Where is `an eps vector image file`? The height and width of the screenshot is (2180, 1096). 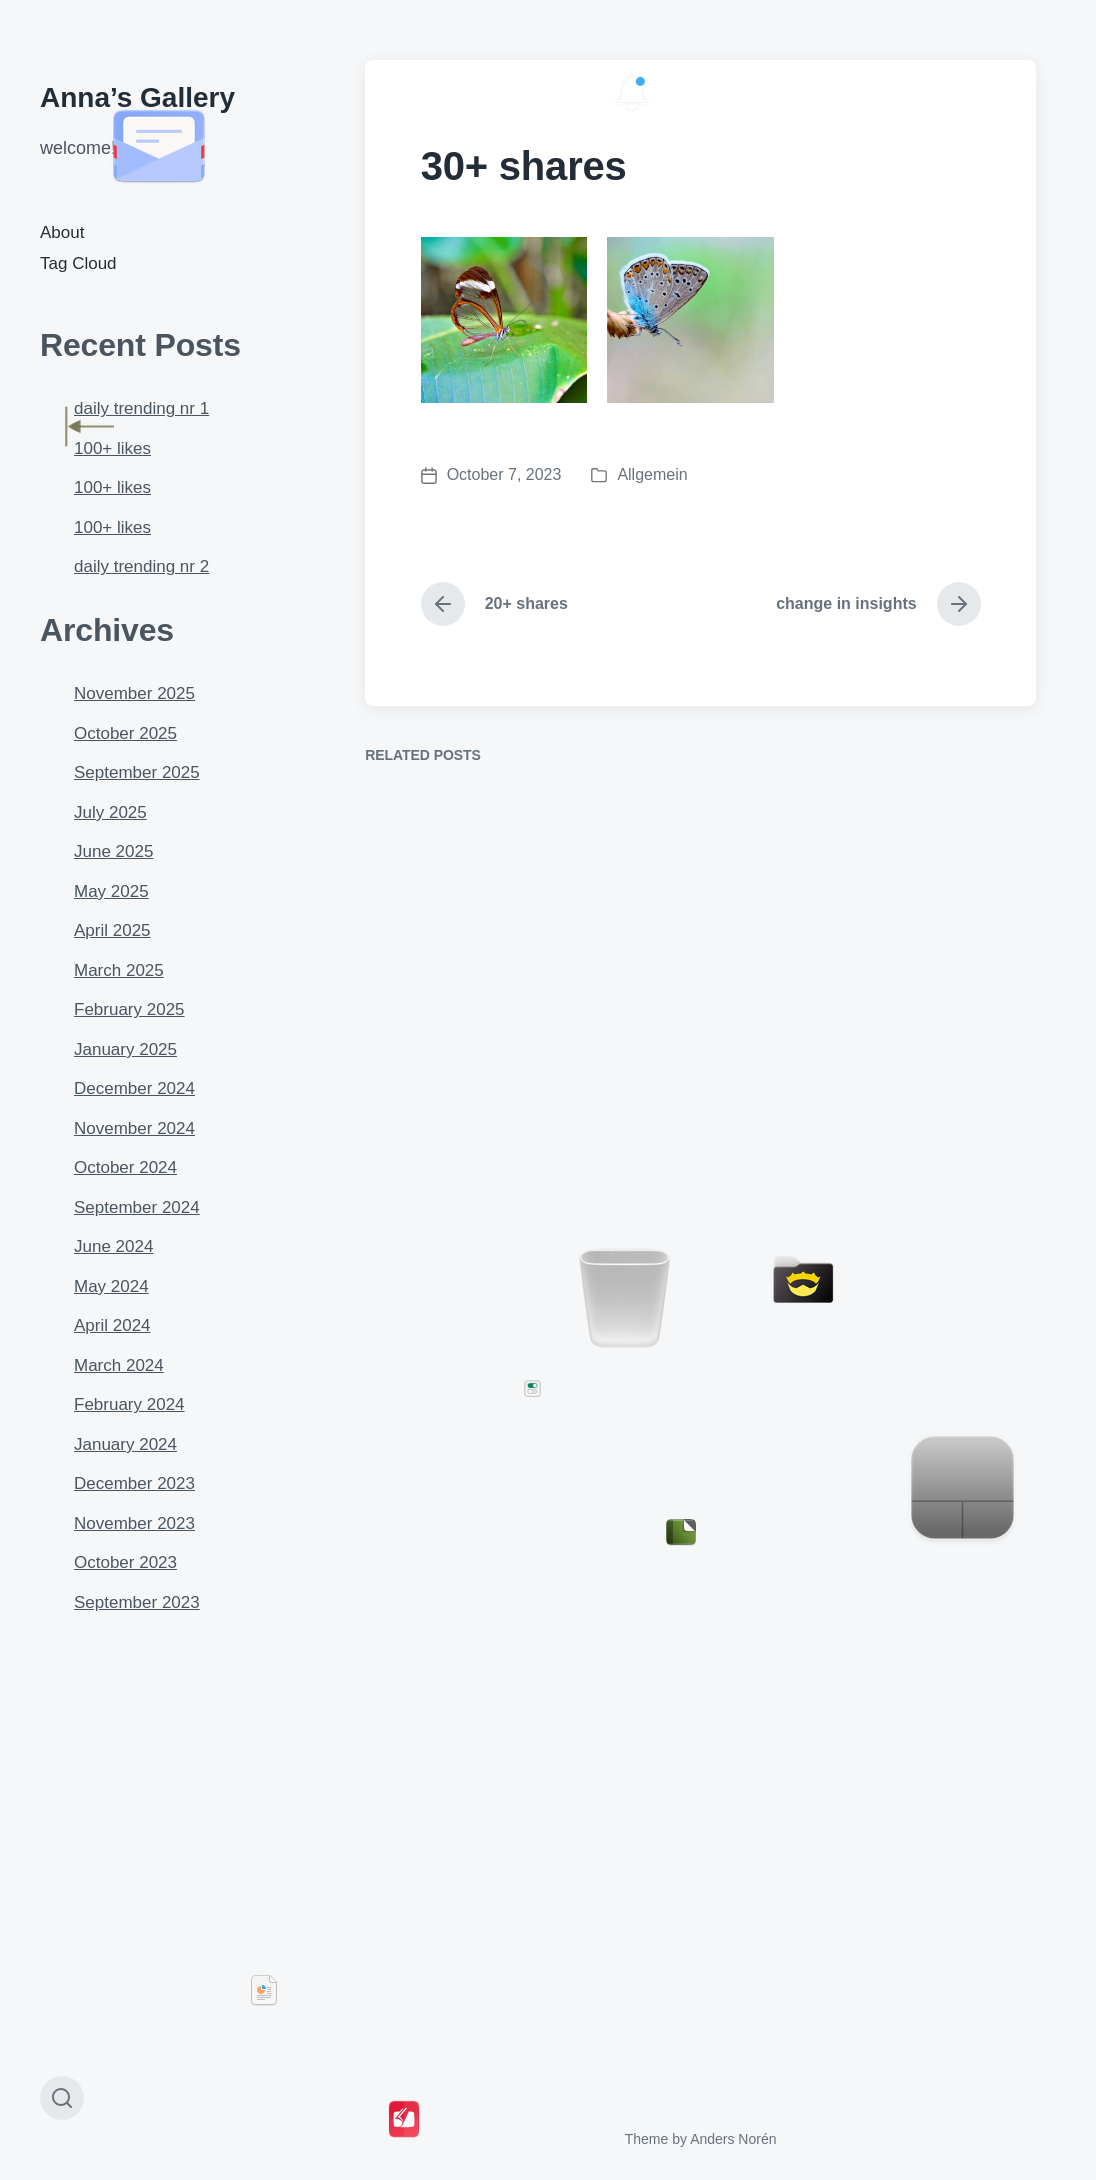 an eps vector image file is located at coordinates (404, 2119).